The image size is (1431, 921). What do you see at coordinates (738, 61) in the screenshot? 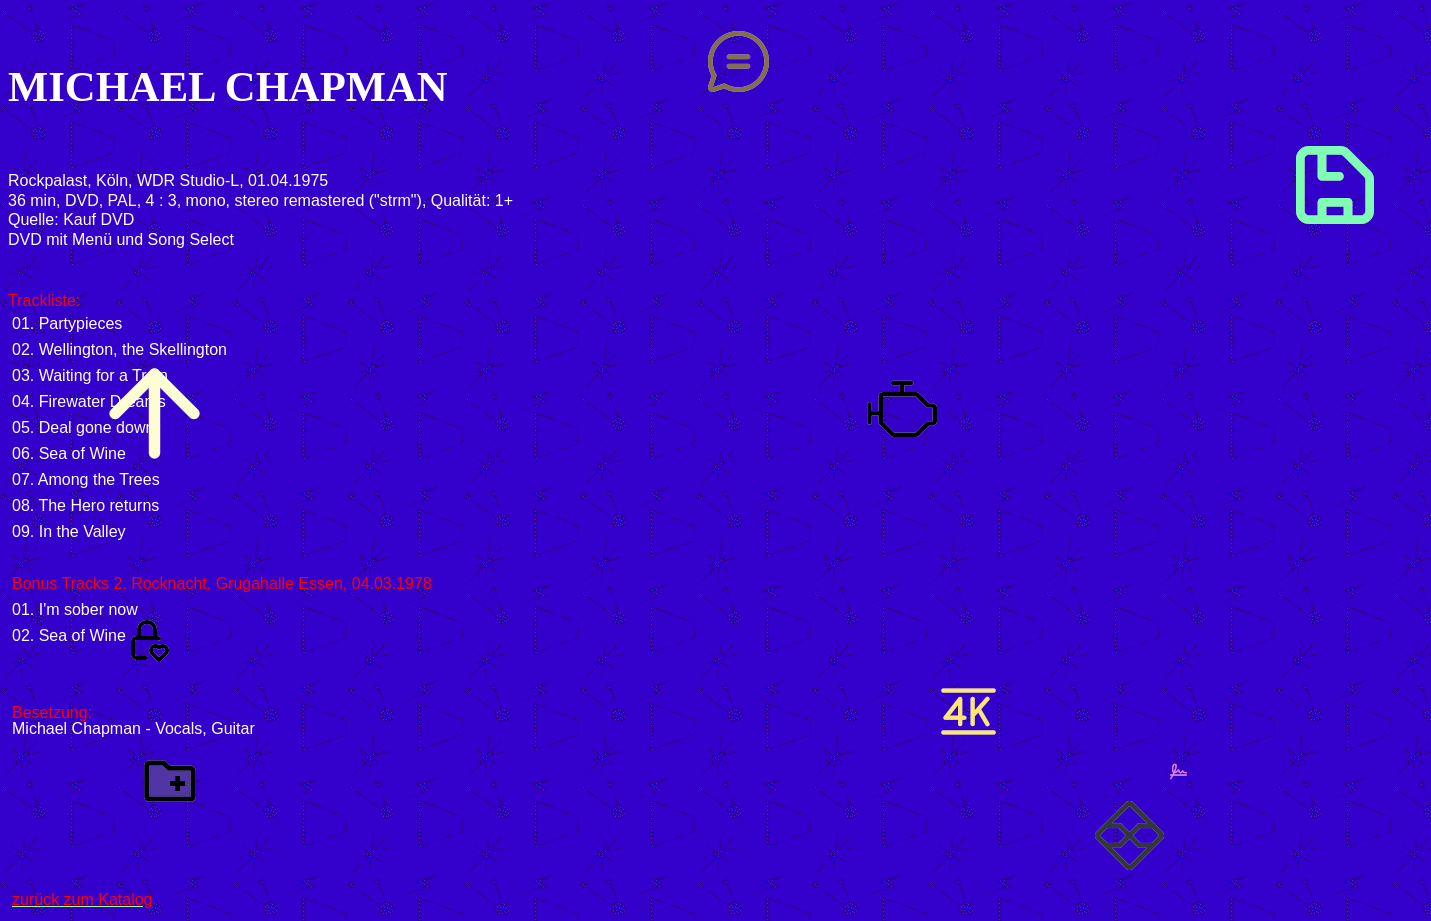
I see `open chat or messaging` at bounding box center [738, 61].